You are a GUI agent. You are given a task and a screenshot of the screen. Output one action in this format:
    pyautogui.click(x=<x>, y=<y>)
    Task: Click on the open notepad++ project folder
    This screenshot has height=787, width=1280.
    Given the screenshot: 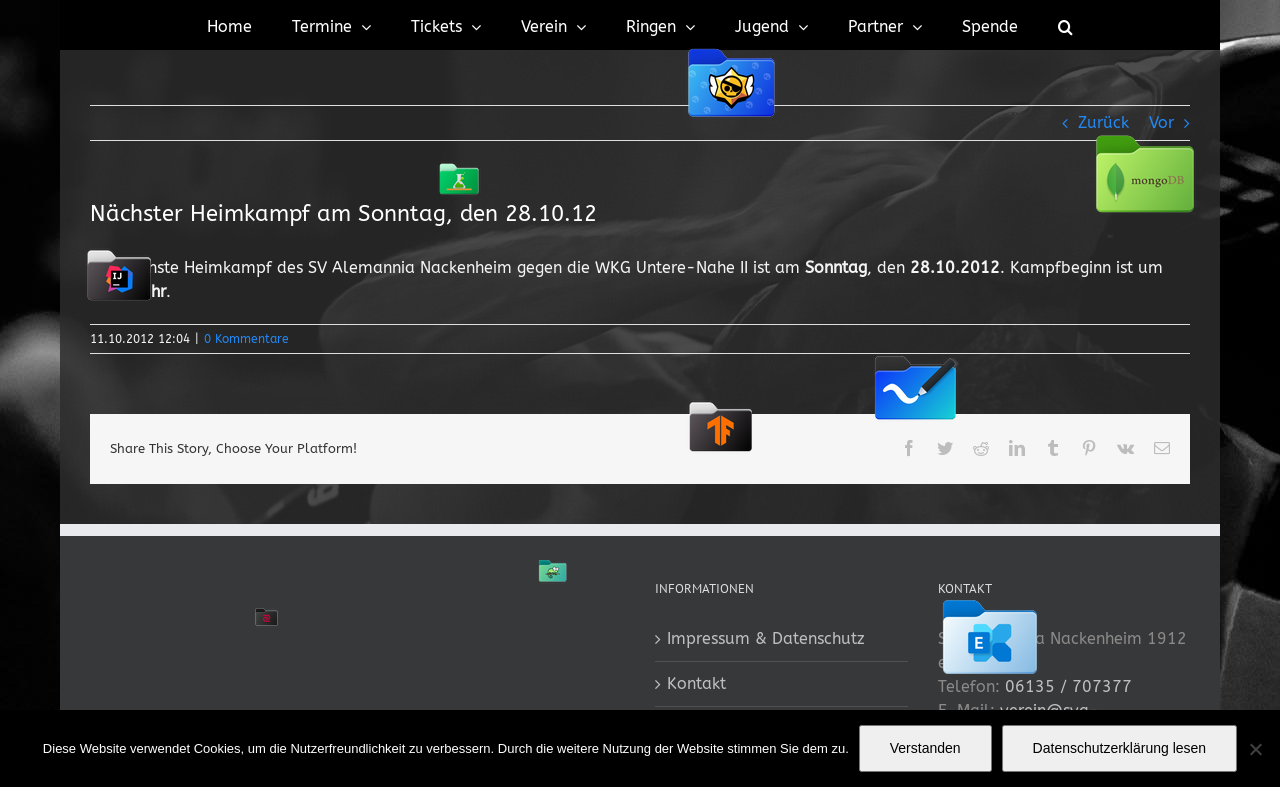 What is the action you would take?
    pyautogui.click(x=552, y=571)
    